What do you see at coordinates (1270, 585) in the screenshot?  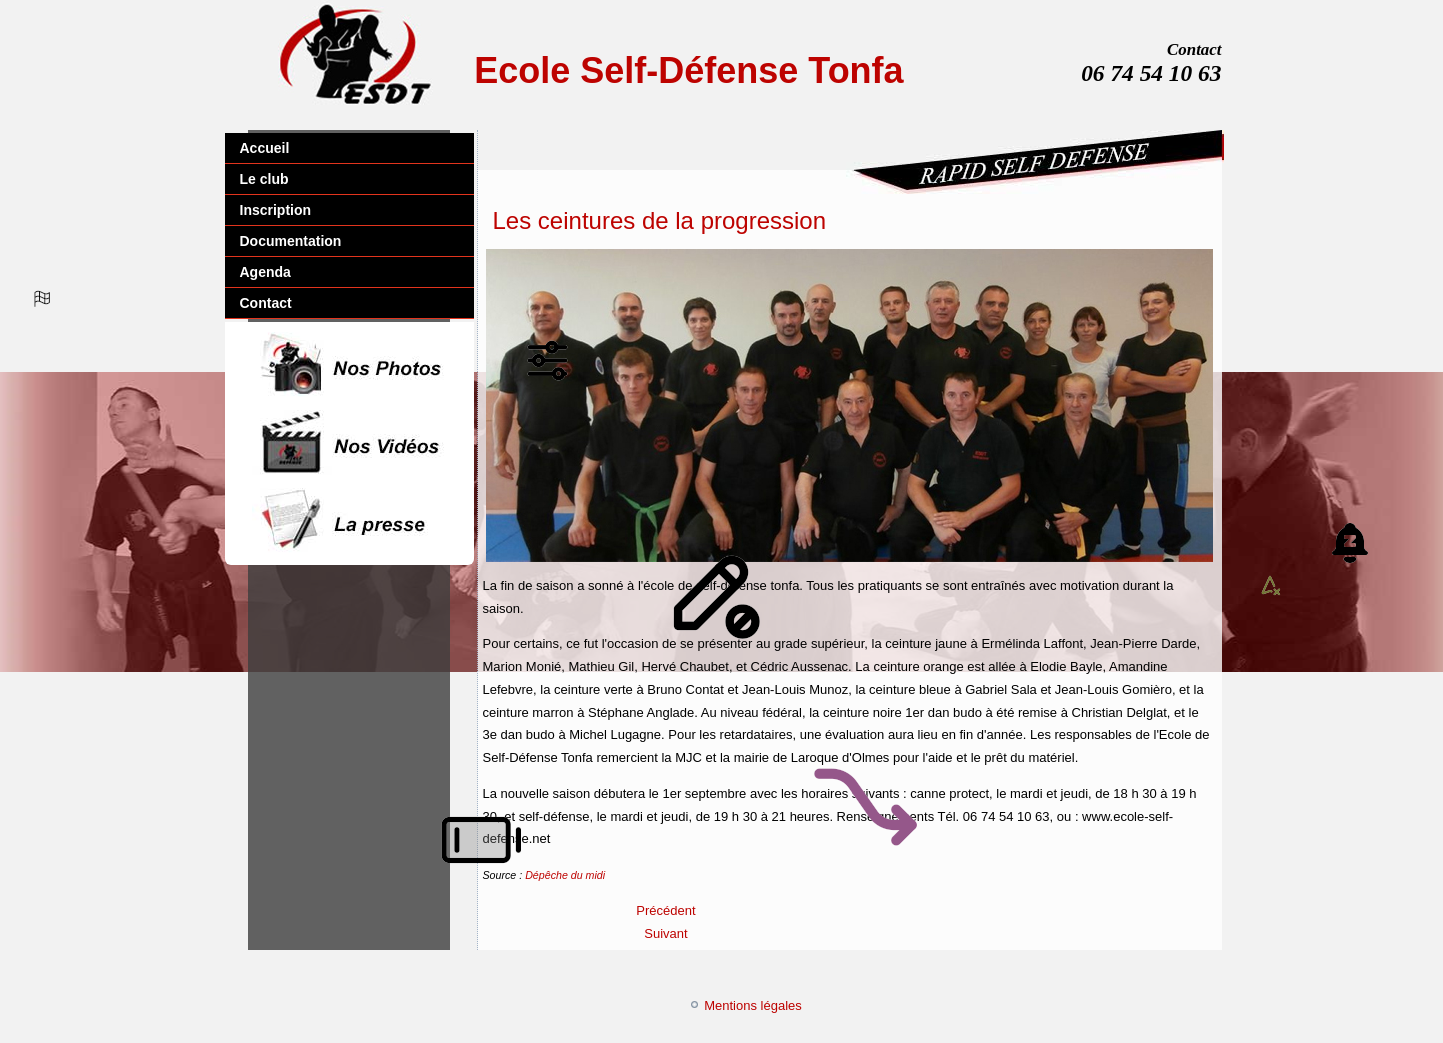 I see `disable navigation or GPS tracking` at bounding box center [1270, 585].